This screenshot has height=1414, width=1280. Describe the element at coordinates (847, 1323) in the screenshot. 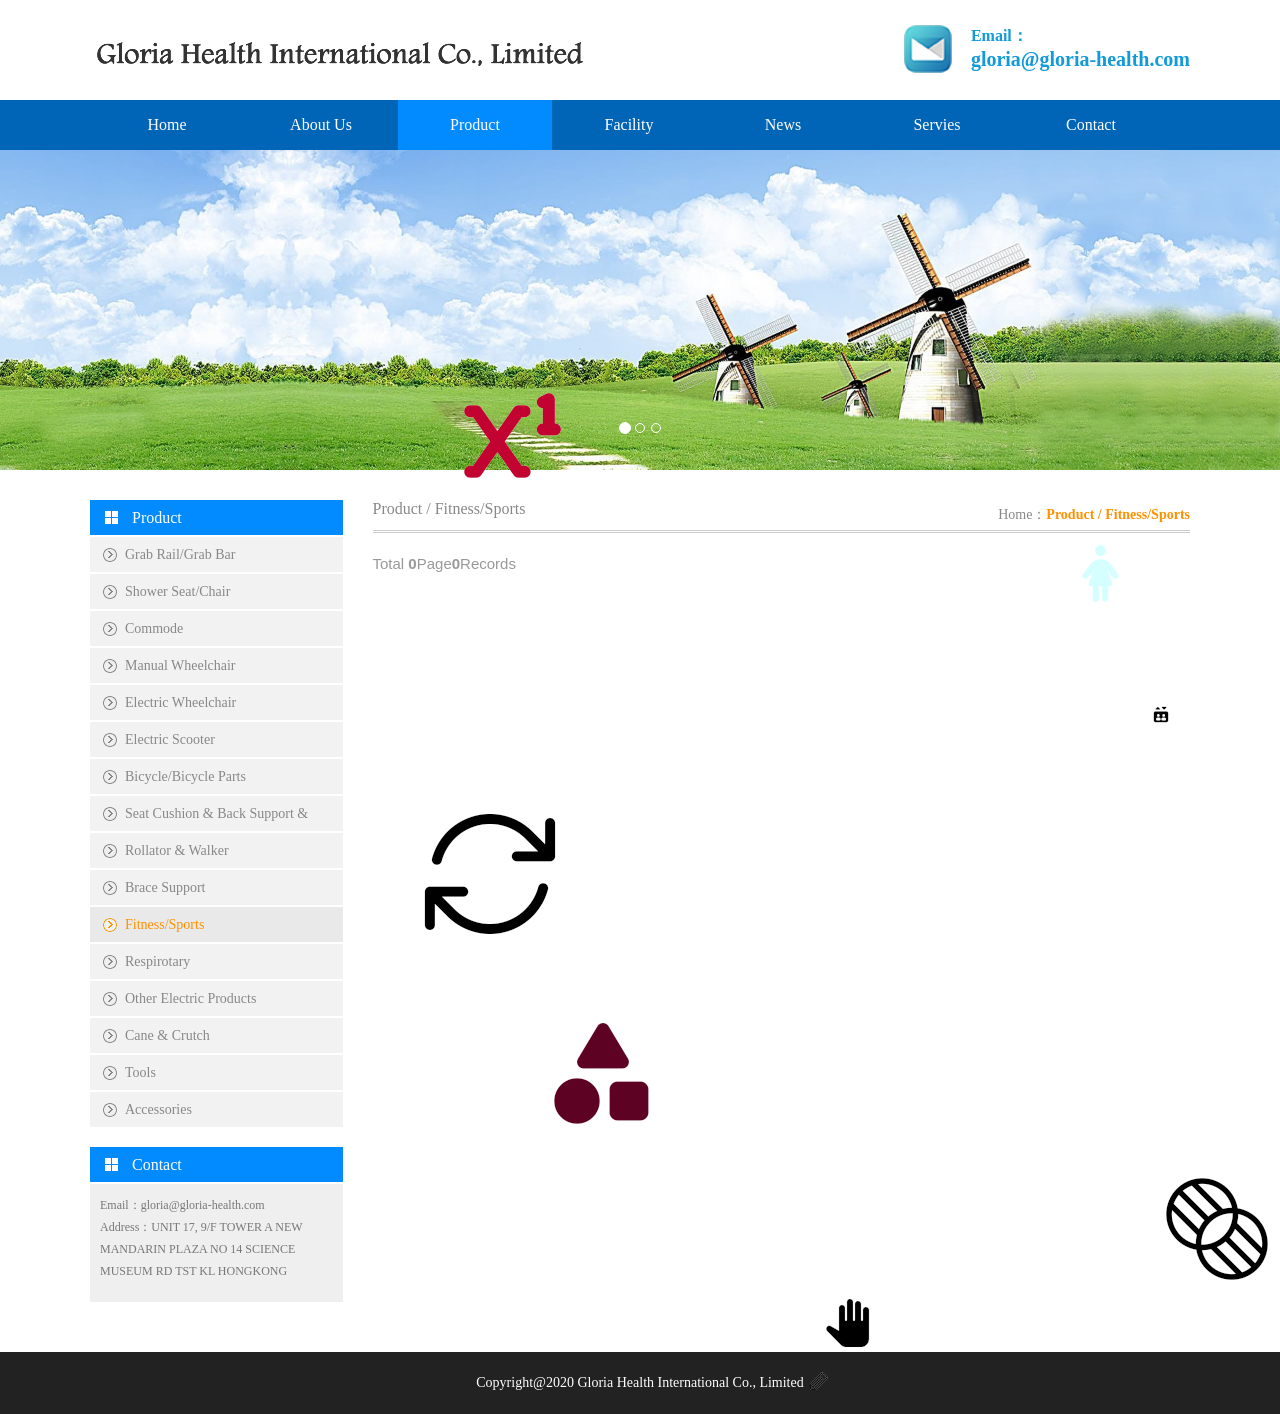

I see `stop or pause an action` at that location.